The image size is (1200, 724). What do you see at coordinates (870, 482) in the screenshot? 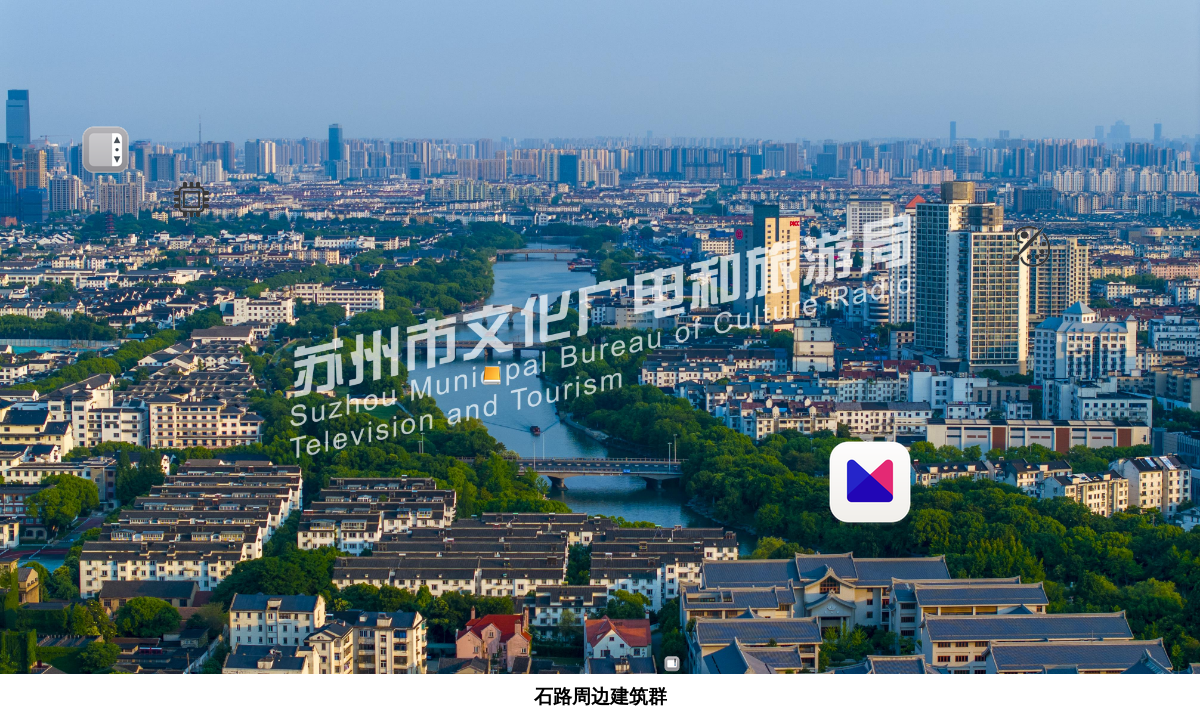
I see `open Moon FM podcast app` at bounding box center [870, 482].